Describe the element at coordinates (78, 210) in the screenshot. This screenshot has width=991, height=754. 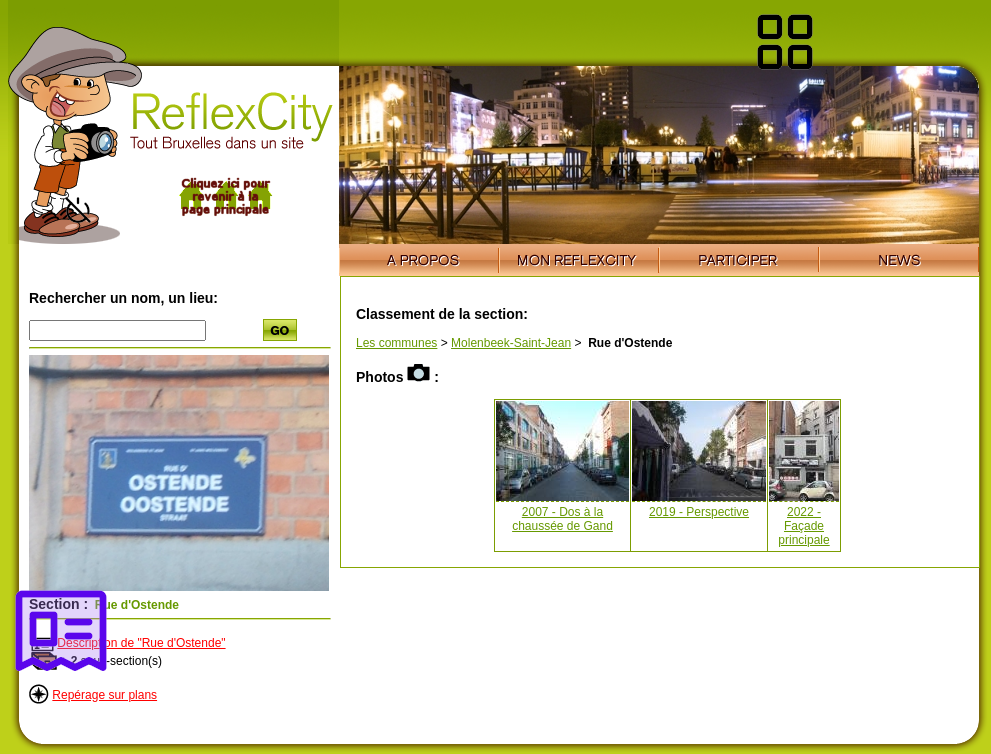
I see `power off or shutdown disabled` at that location.